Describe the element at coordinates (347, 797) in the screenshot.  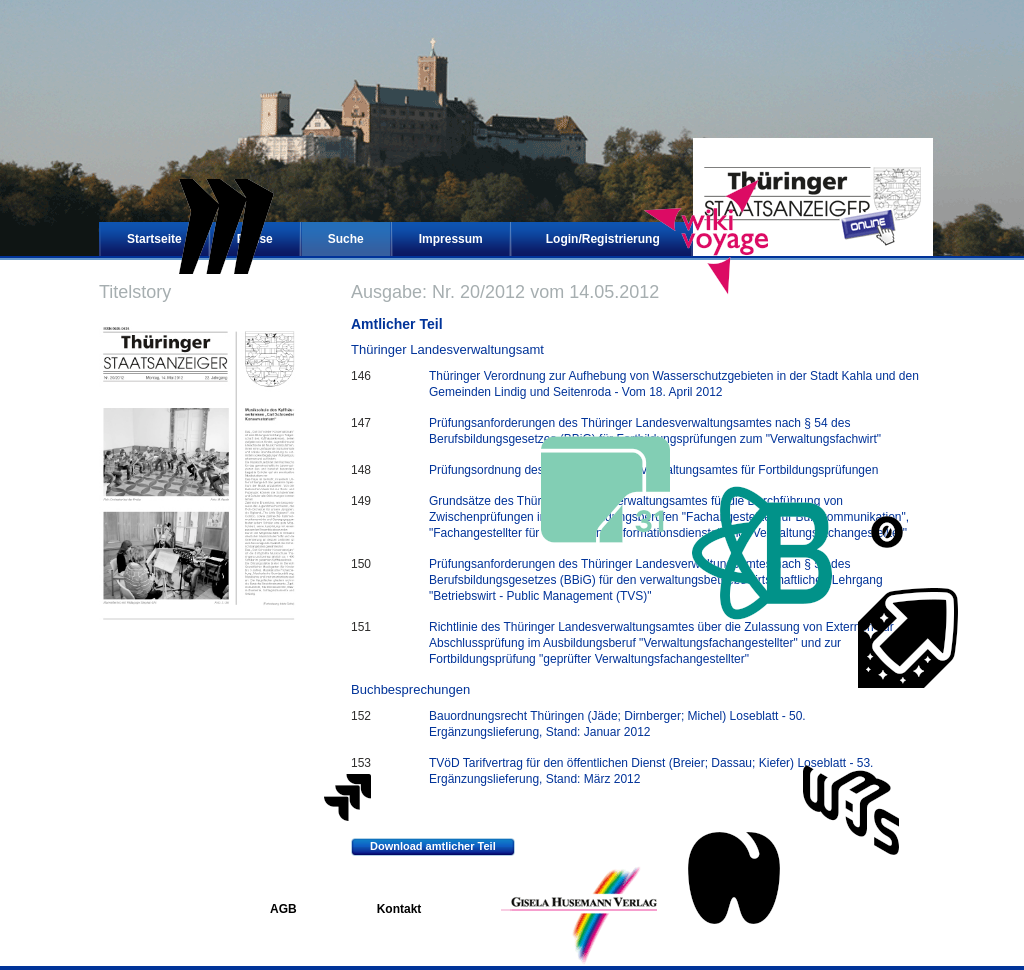
I see `open Jira project management` at that location.